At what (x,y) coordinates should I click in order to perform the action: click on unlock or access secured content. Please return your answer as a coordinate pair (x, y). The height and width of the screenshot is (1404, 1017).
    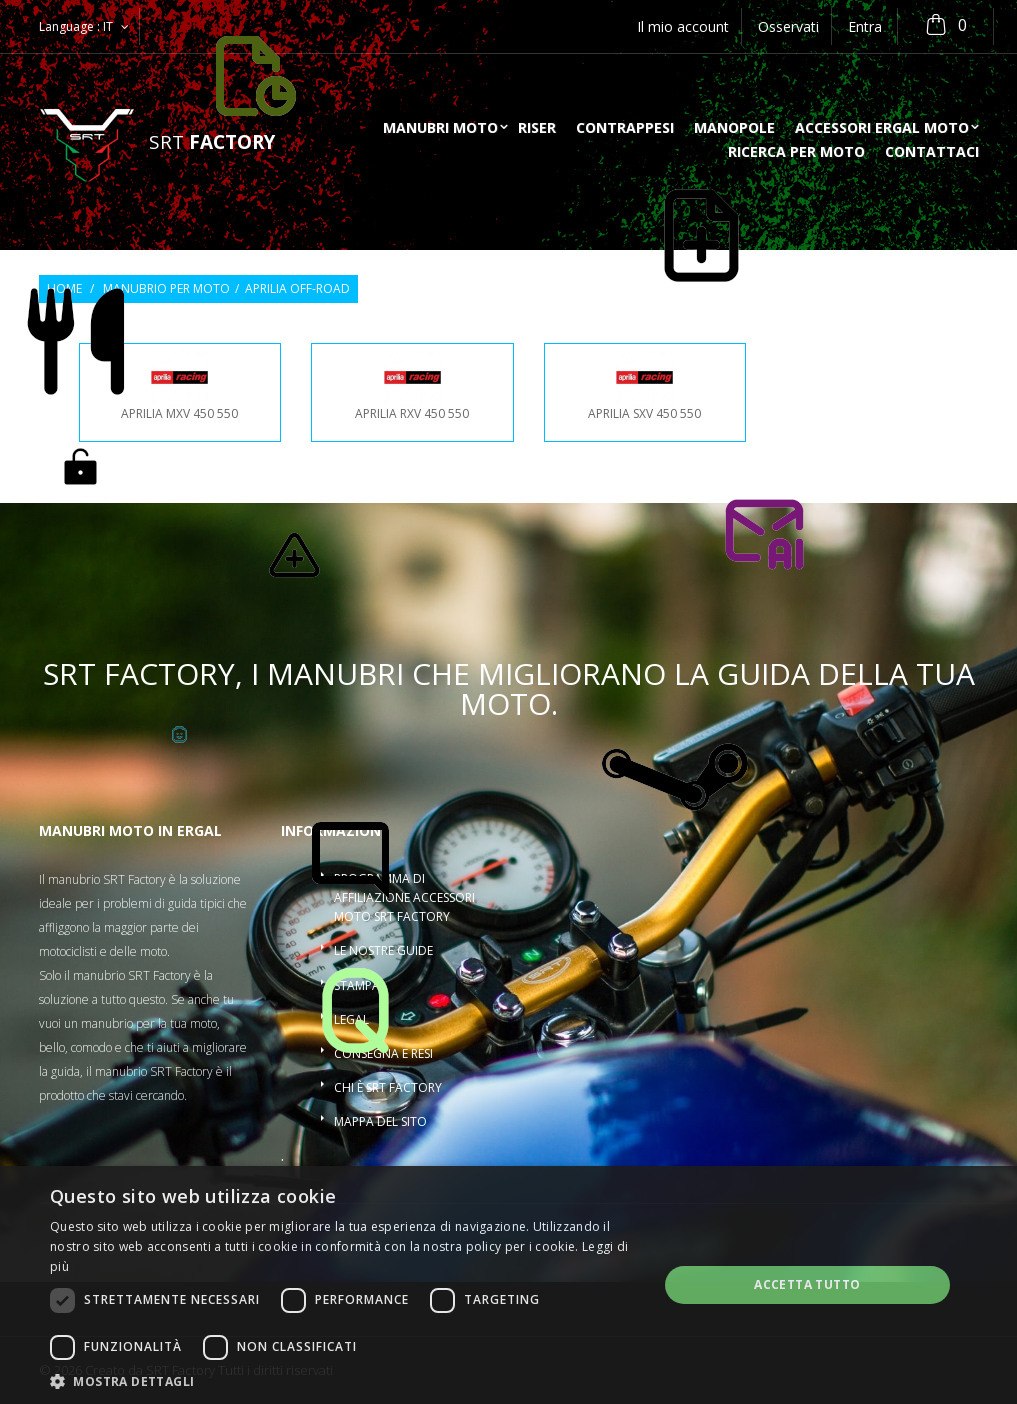
    Looking at the image, I should click on (80, 468).